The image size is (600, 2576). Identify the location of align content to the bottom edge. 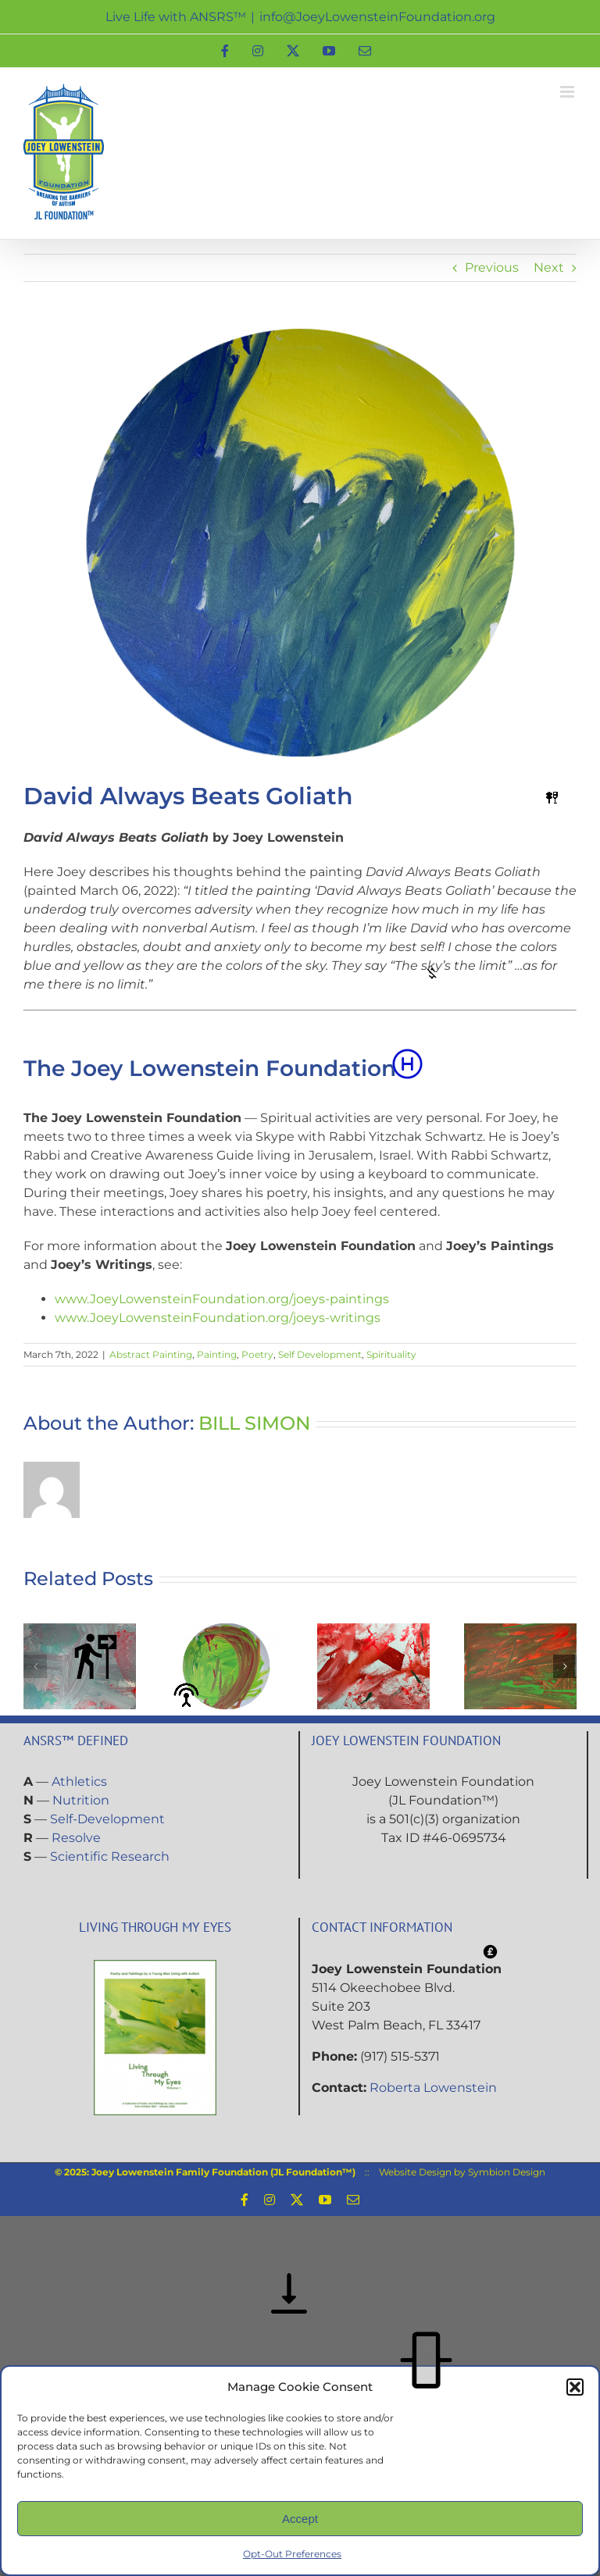
(289, 2293).